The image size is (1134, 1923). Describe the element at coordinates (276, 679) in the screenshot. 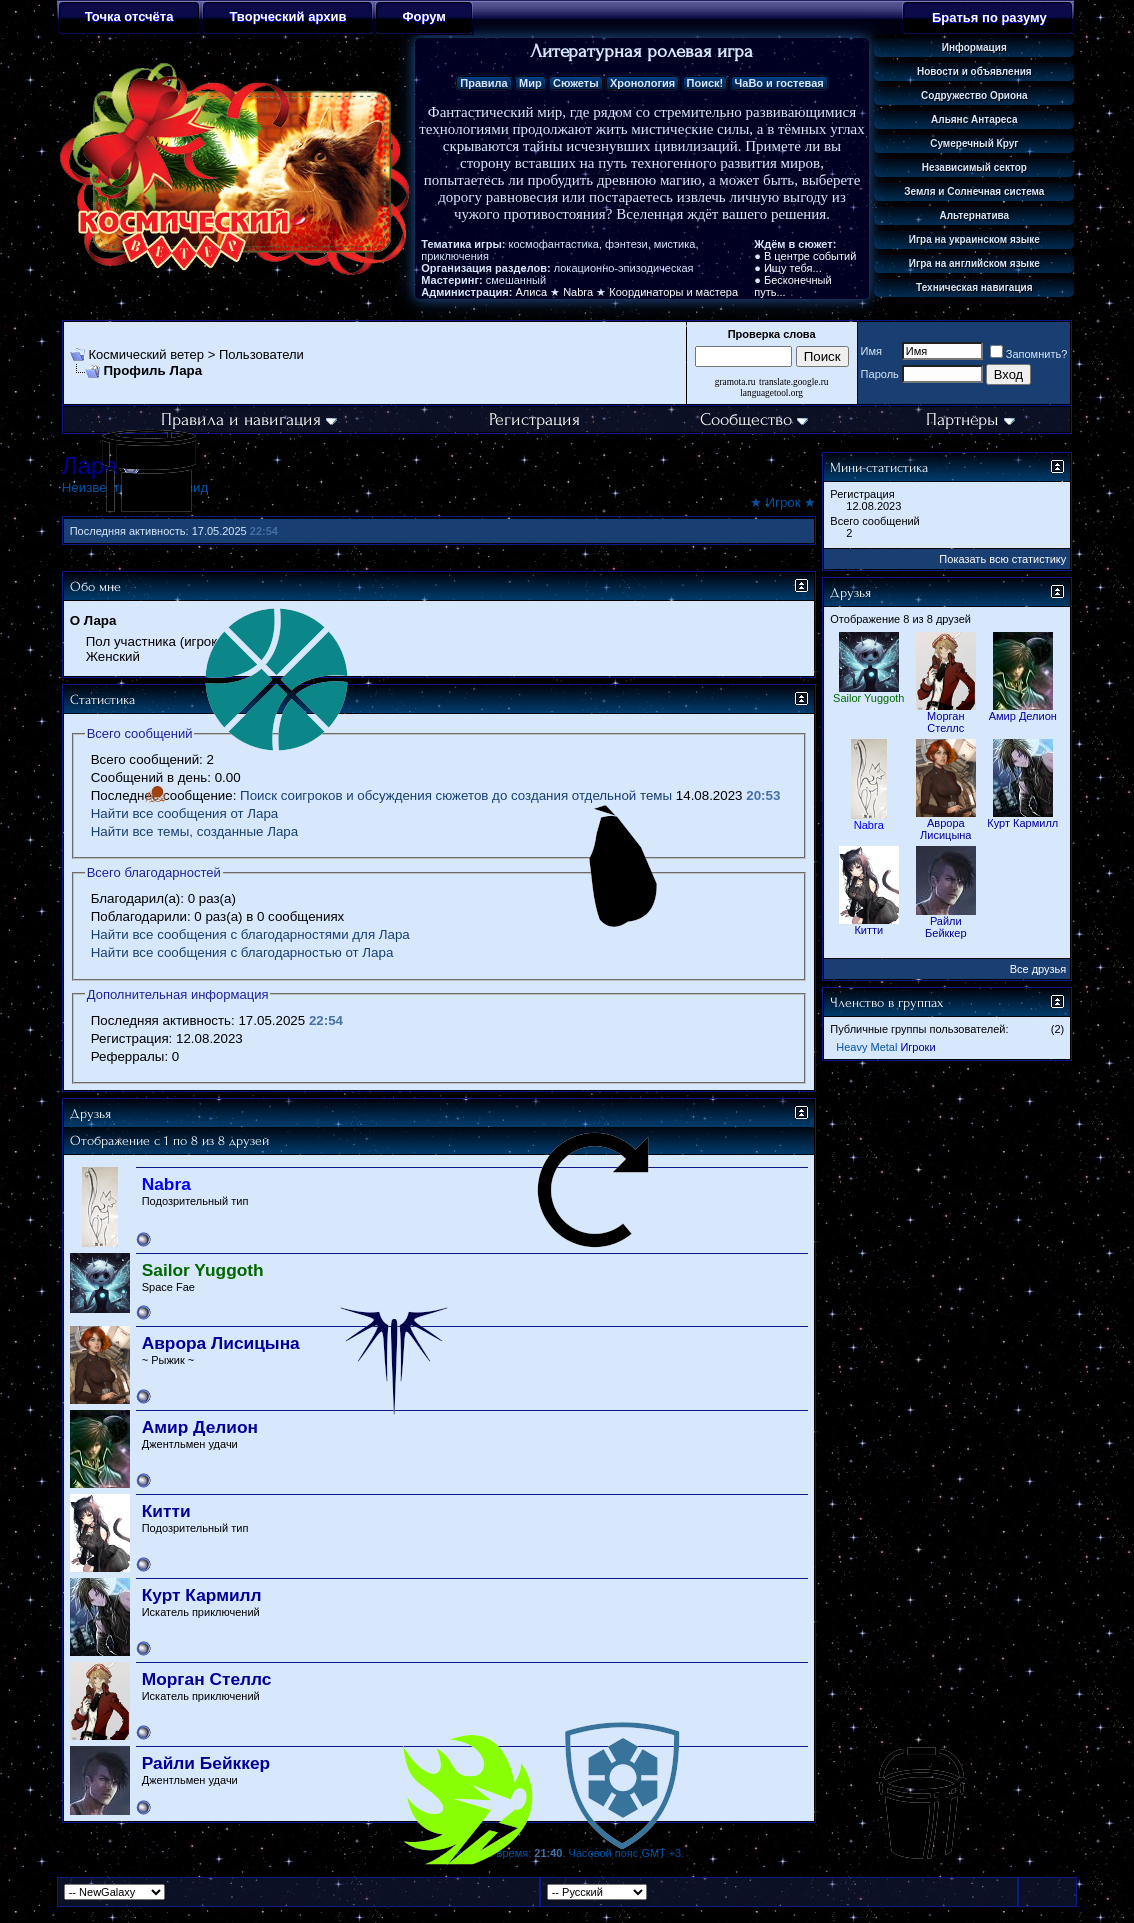

I see `access basketball or sports content` at that location.